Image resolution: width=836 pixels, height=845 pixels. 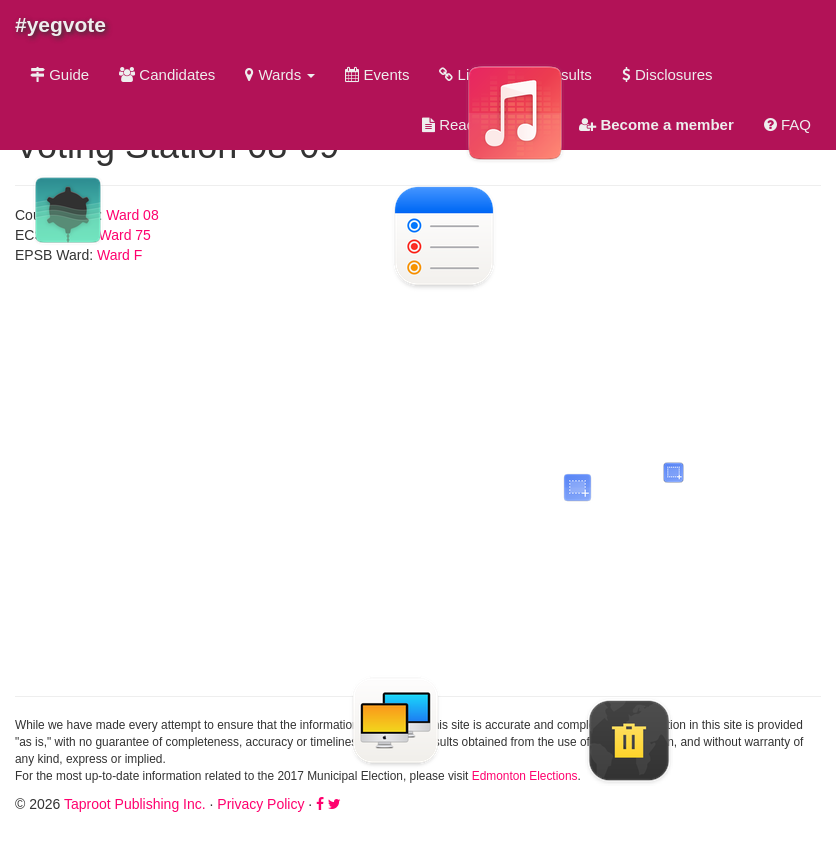 What do you see at coordinates (629, 742) in the screenshot?
I see `manage browser cache and temporary files` at bounding box center [629, 742].